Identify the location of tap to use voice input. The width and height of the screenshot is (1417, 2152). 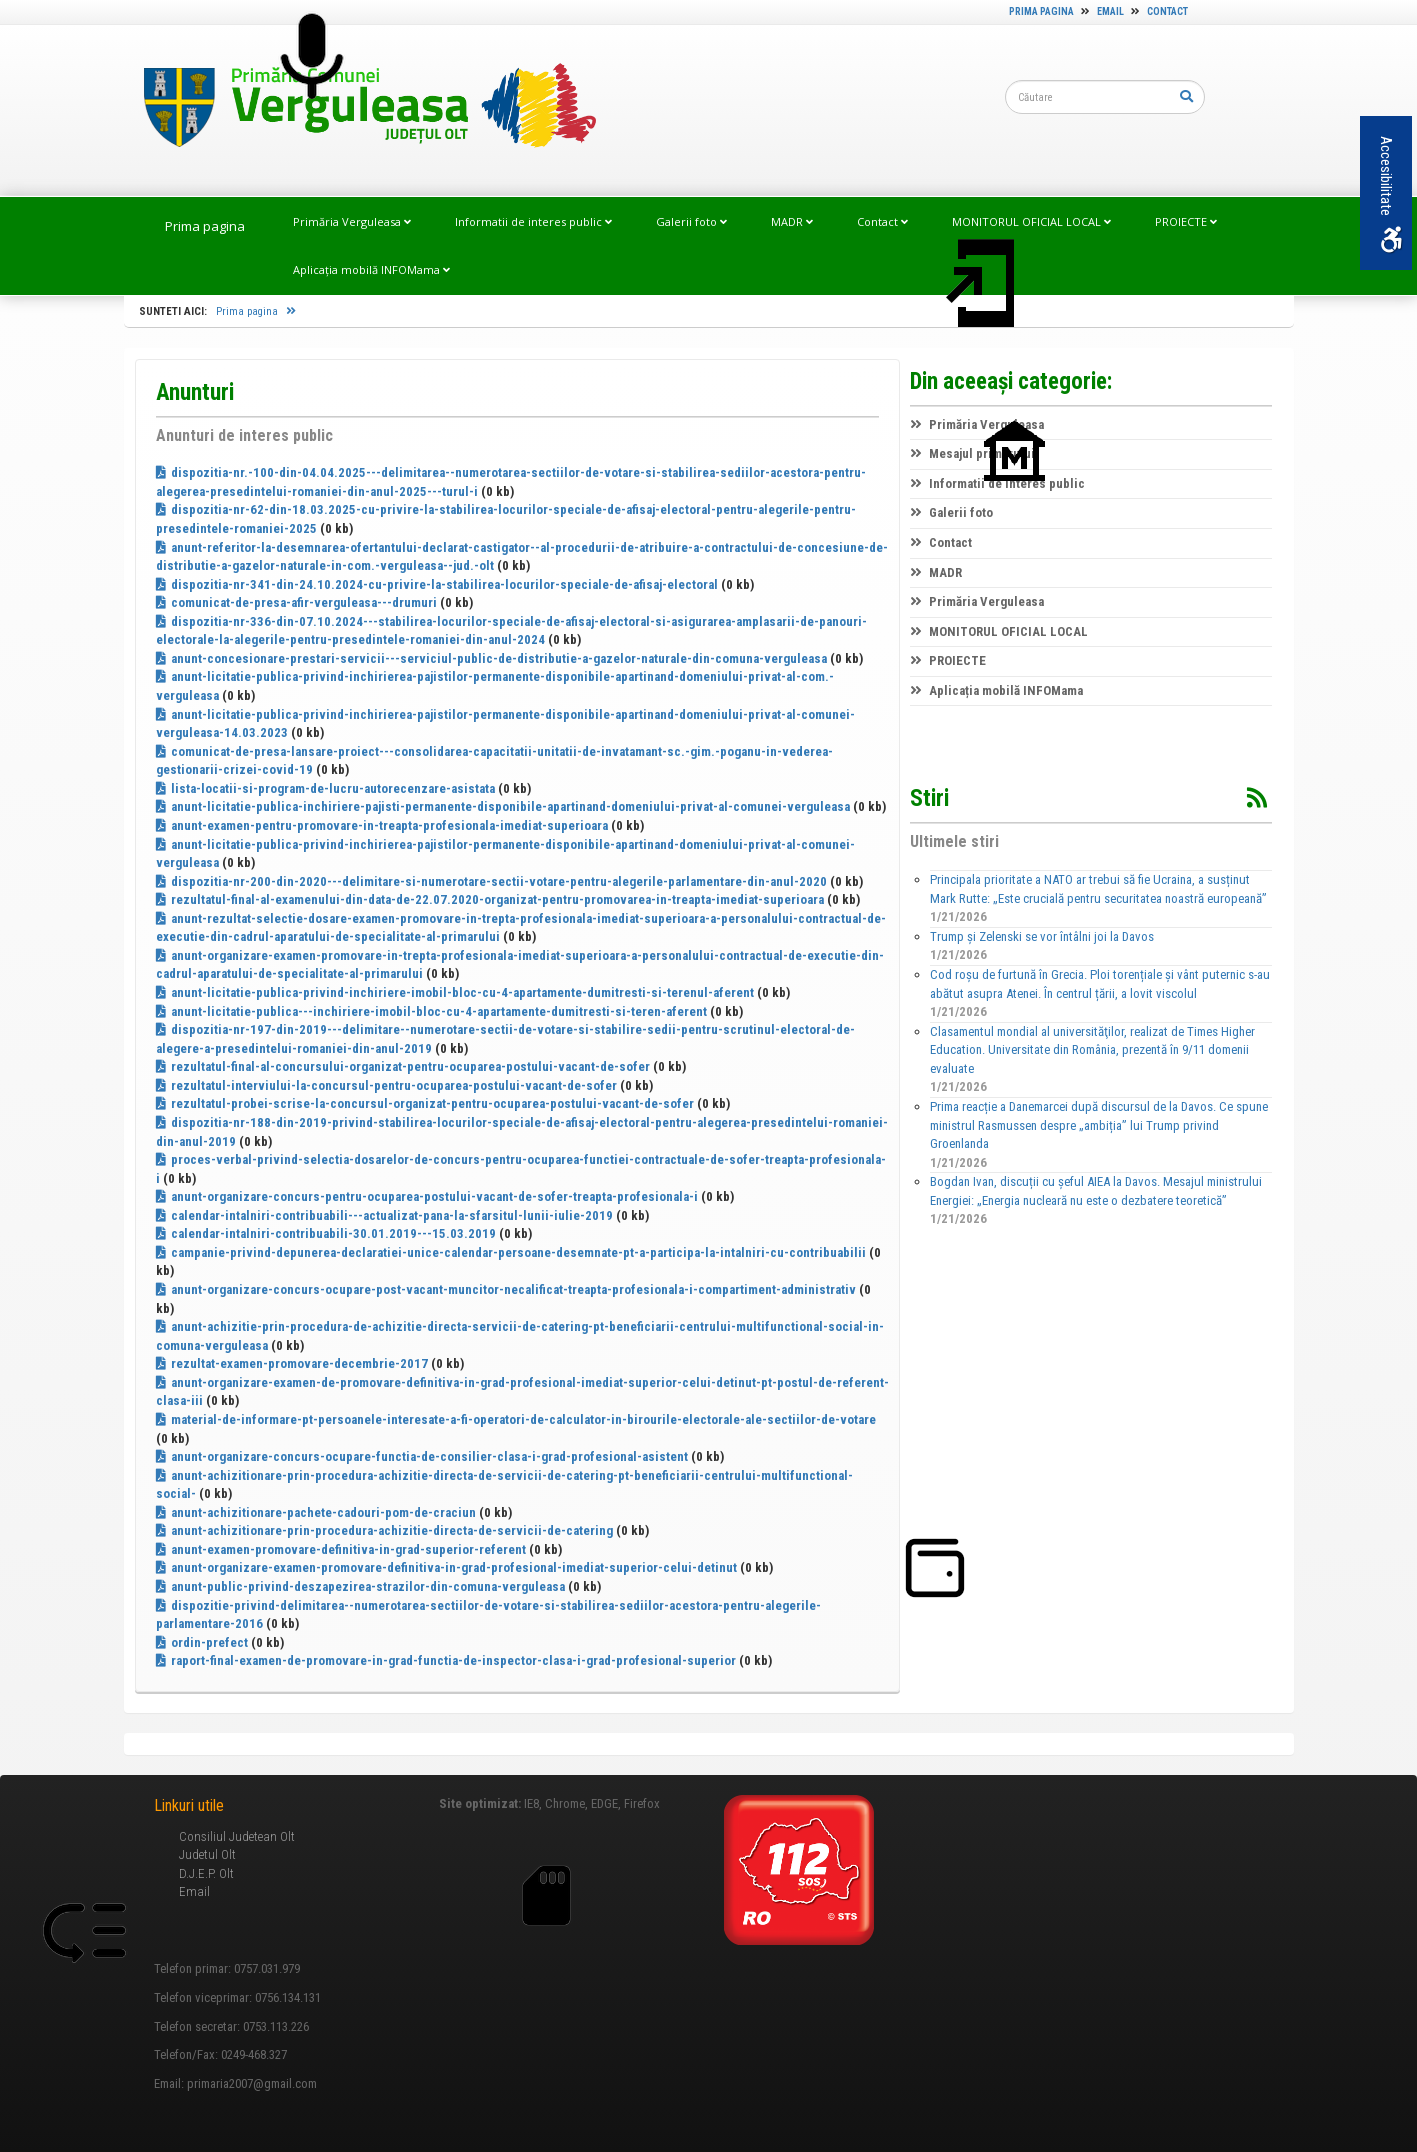
(312, 54).